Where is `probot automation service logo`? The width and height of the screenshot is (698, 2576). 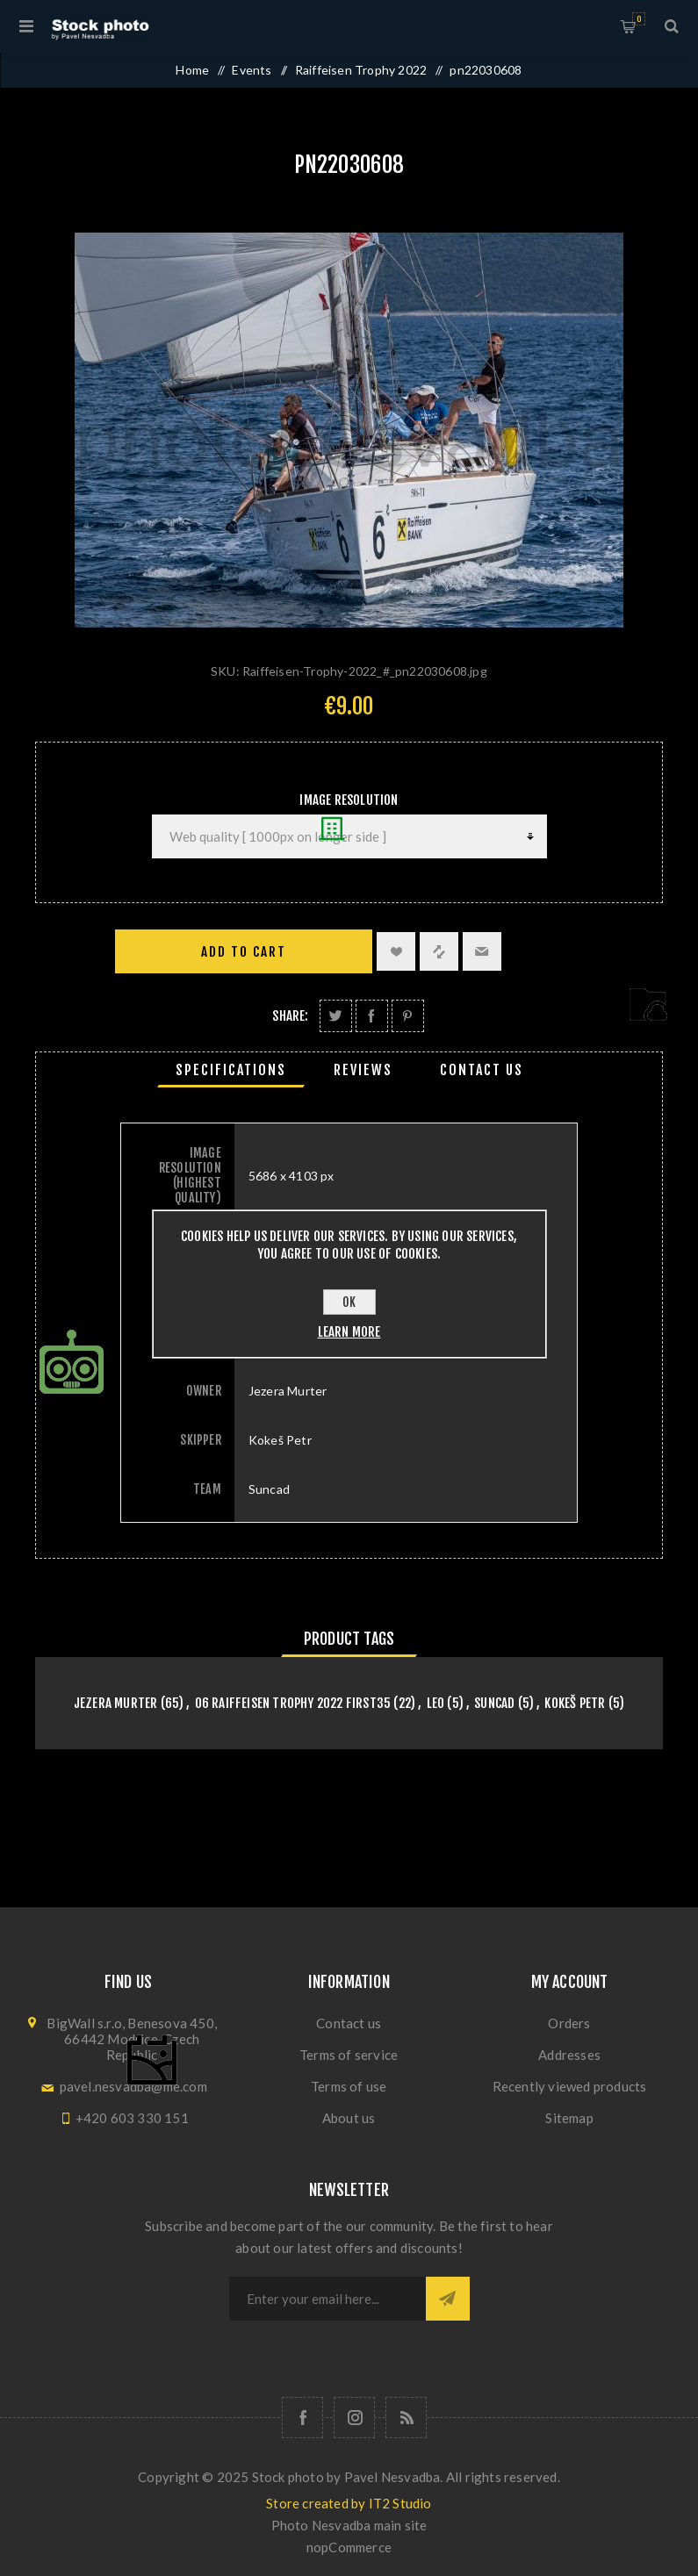
probot automation service logo is located at coordinates (71, 1361).